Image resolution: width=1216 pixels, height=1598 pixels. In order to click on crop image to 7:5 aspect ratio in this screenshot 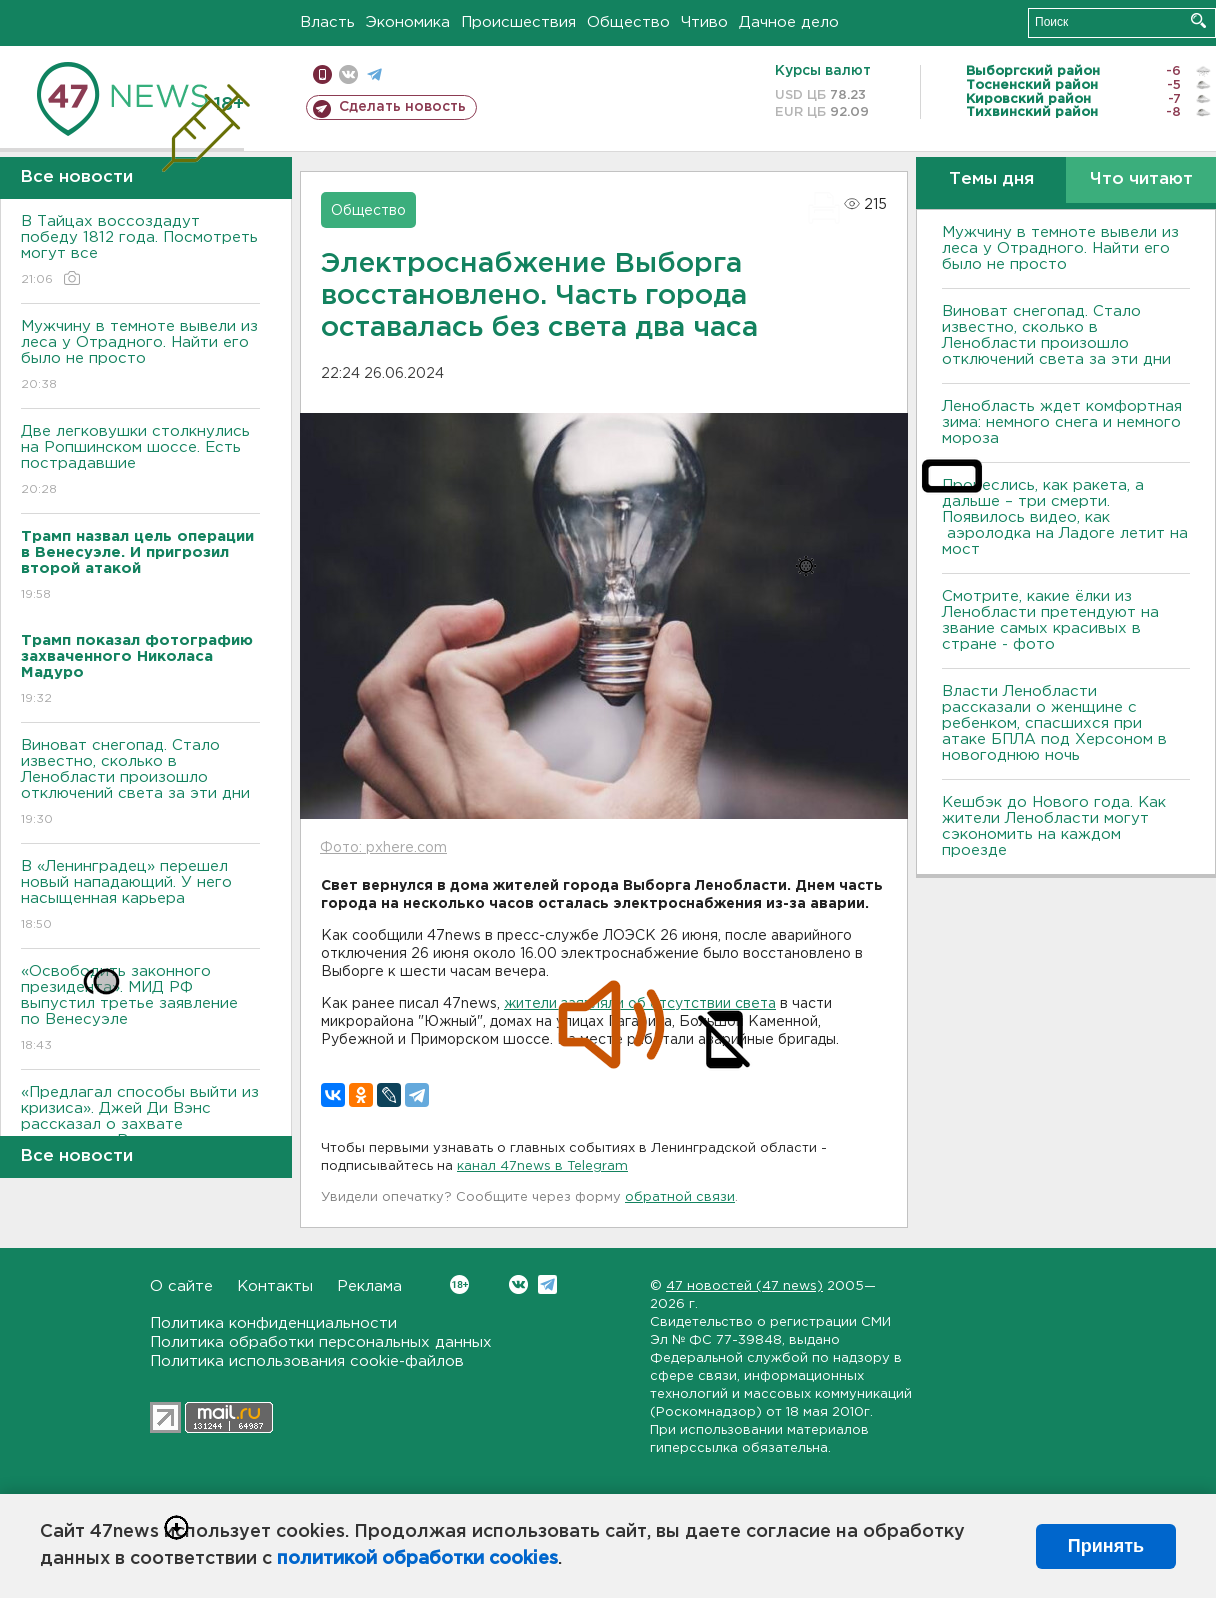, I will do `click(952, 476)`.